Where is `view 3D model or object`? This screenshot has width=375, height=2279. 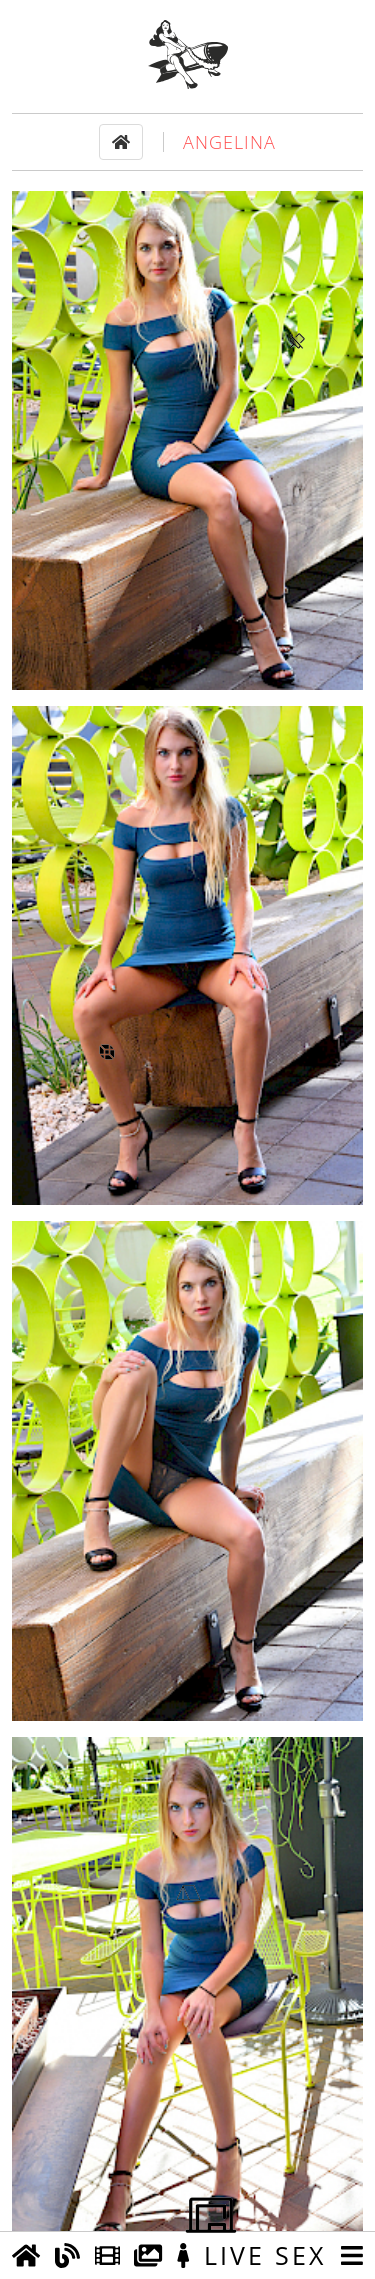 view 3D model or object is located at coordinates (107, 1052).